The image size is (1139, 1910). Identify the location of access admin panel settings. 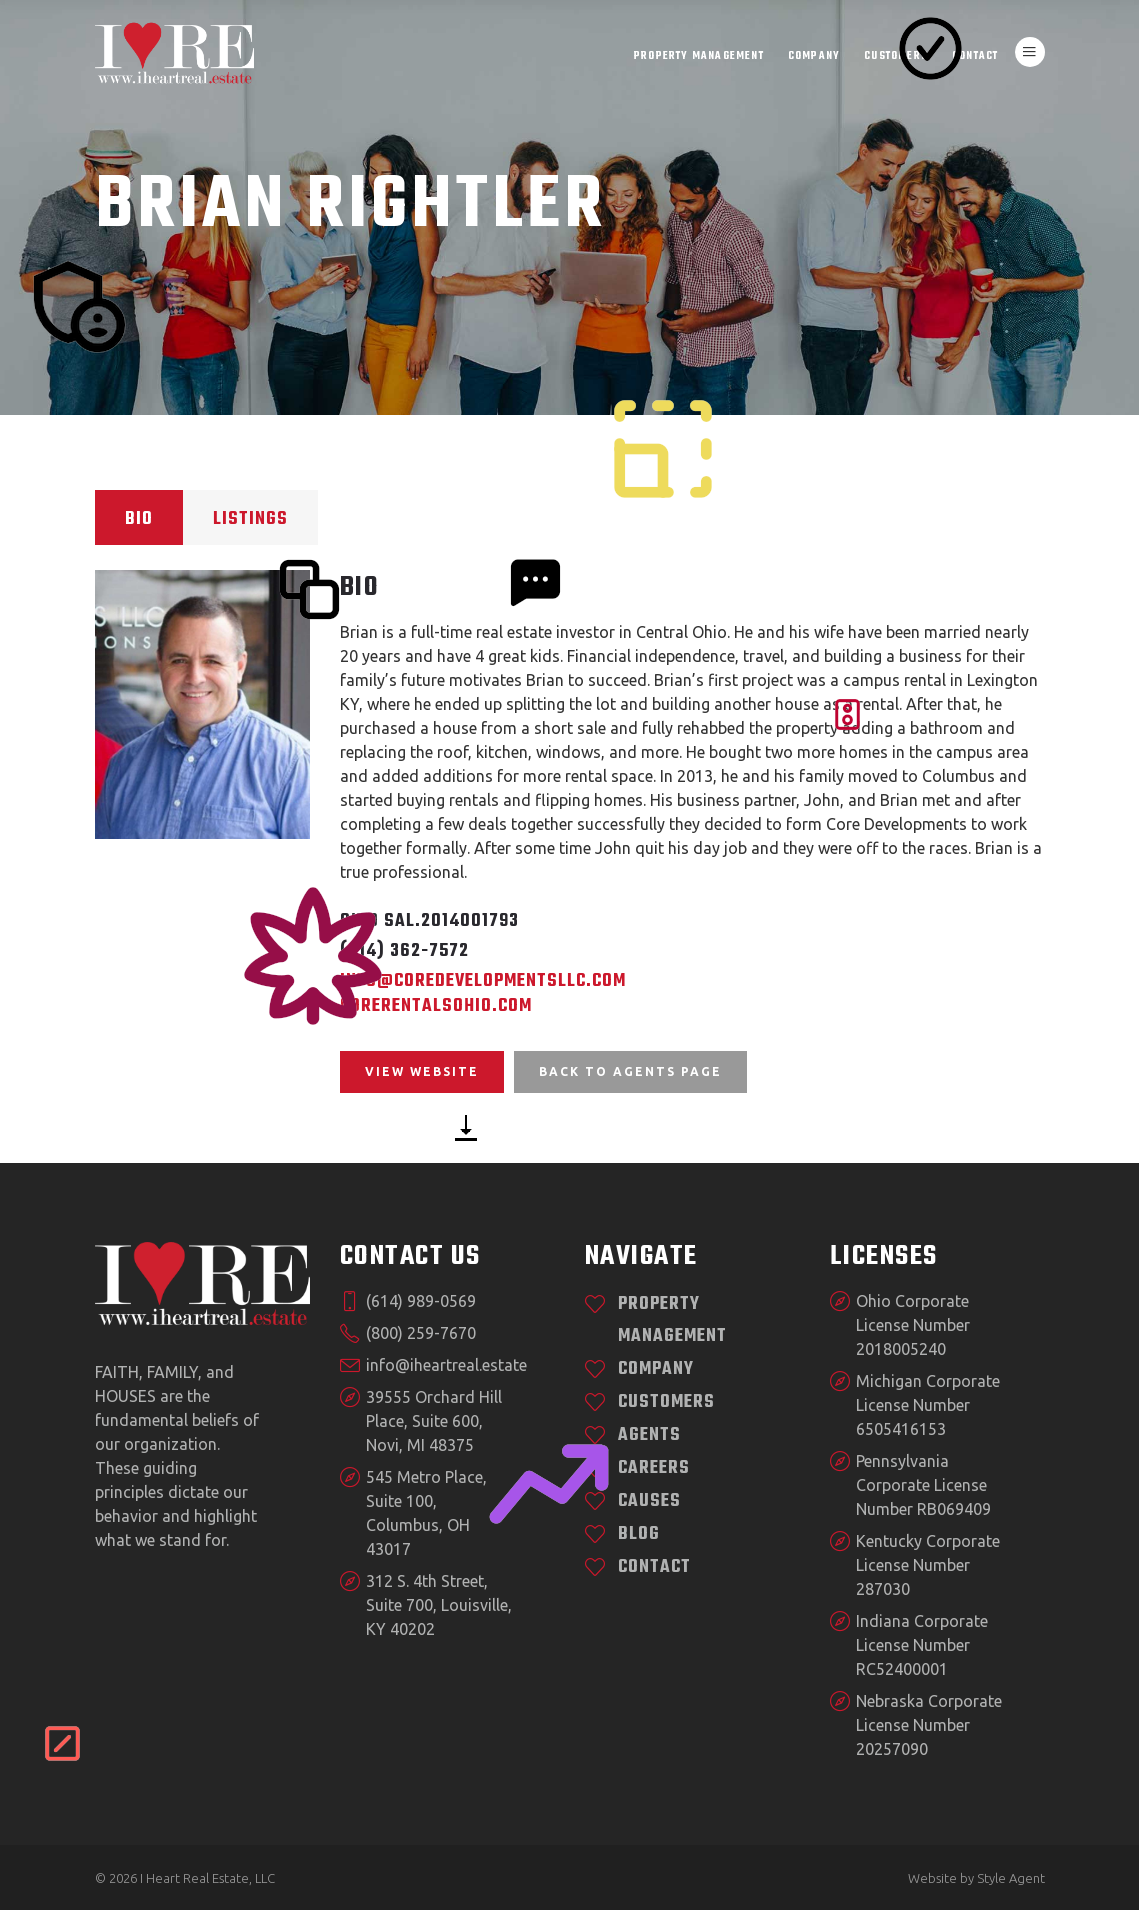
(75, 302).